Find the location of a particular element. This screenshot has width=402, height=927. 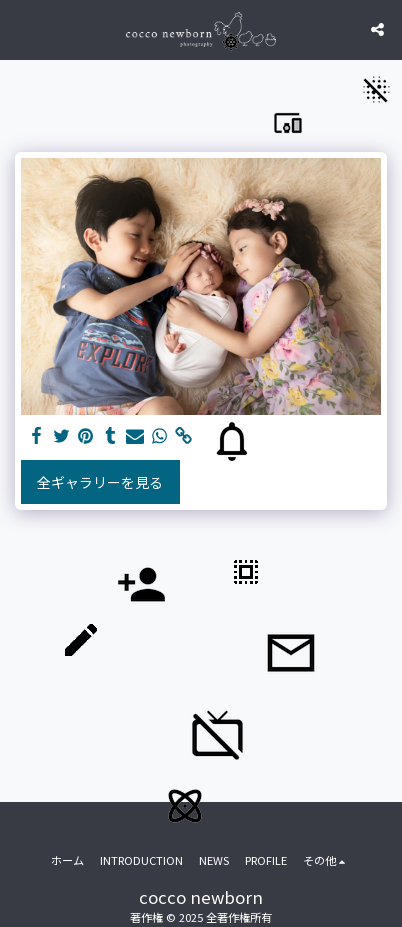

disable blur effect is located at coordinates (376, 89).